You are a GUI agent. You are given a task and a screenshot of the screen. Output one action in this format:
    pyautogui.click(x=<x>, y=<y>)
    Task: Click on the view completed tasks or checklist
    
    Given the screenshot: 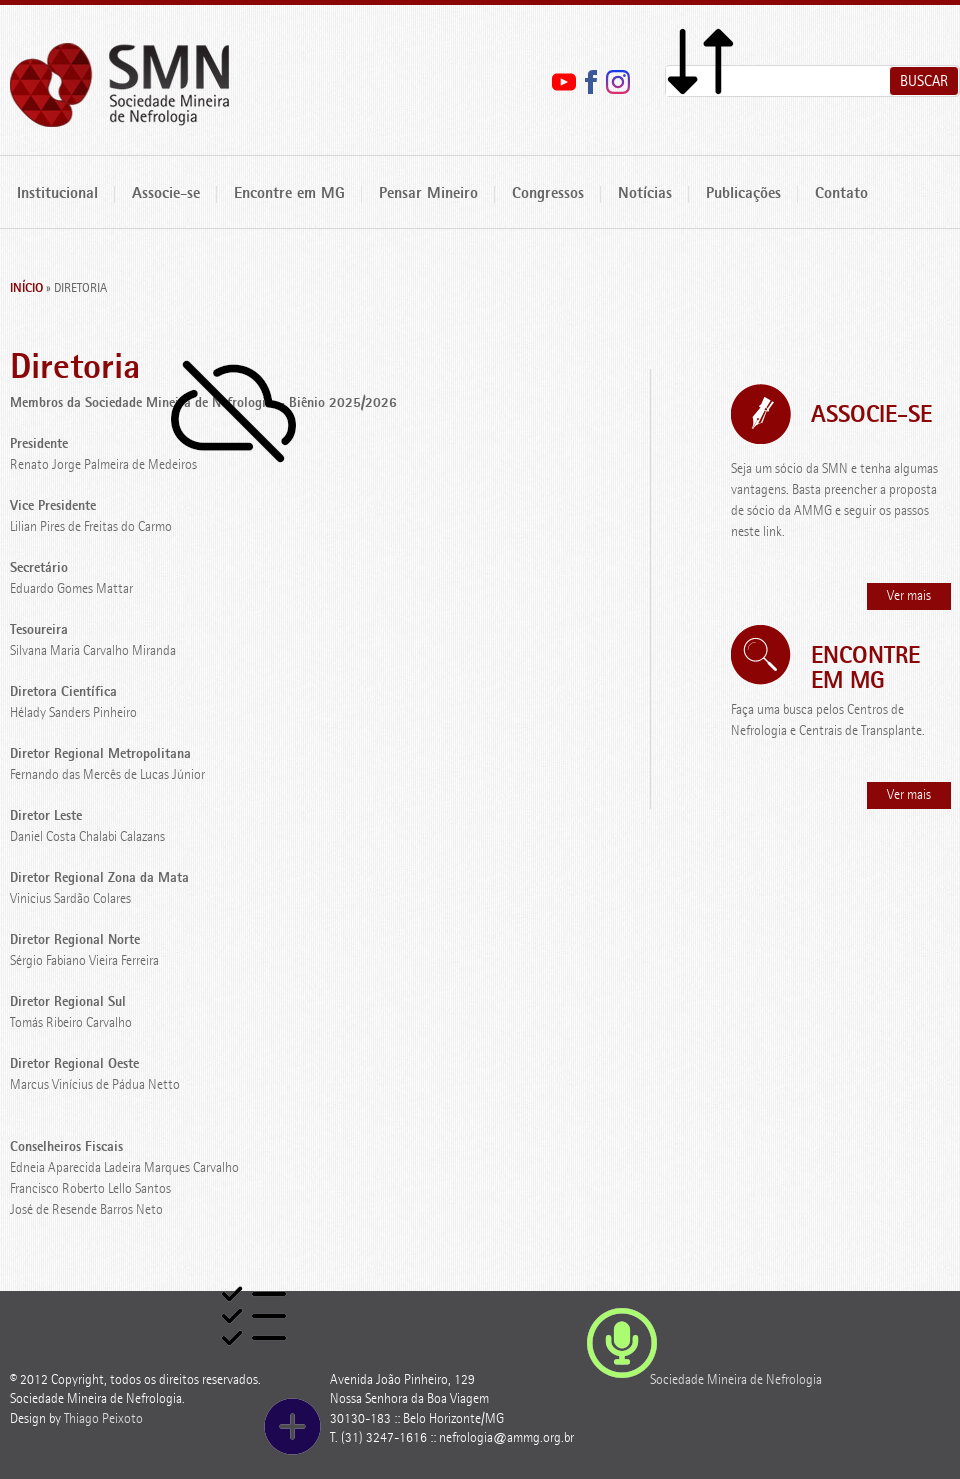 What is the action you would take?
    pyautogui.click(x=254, y=1316)
    